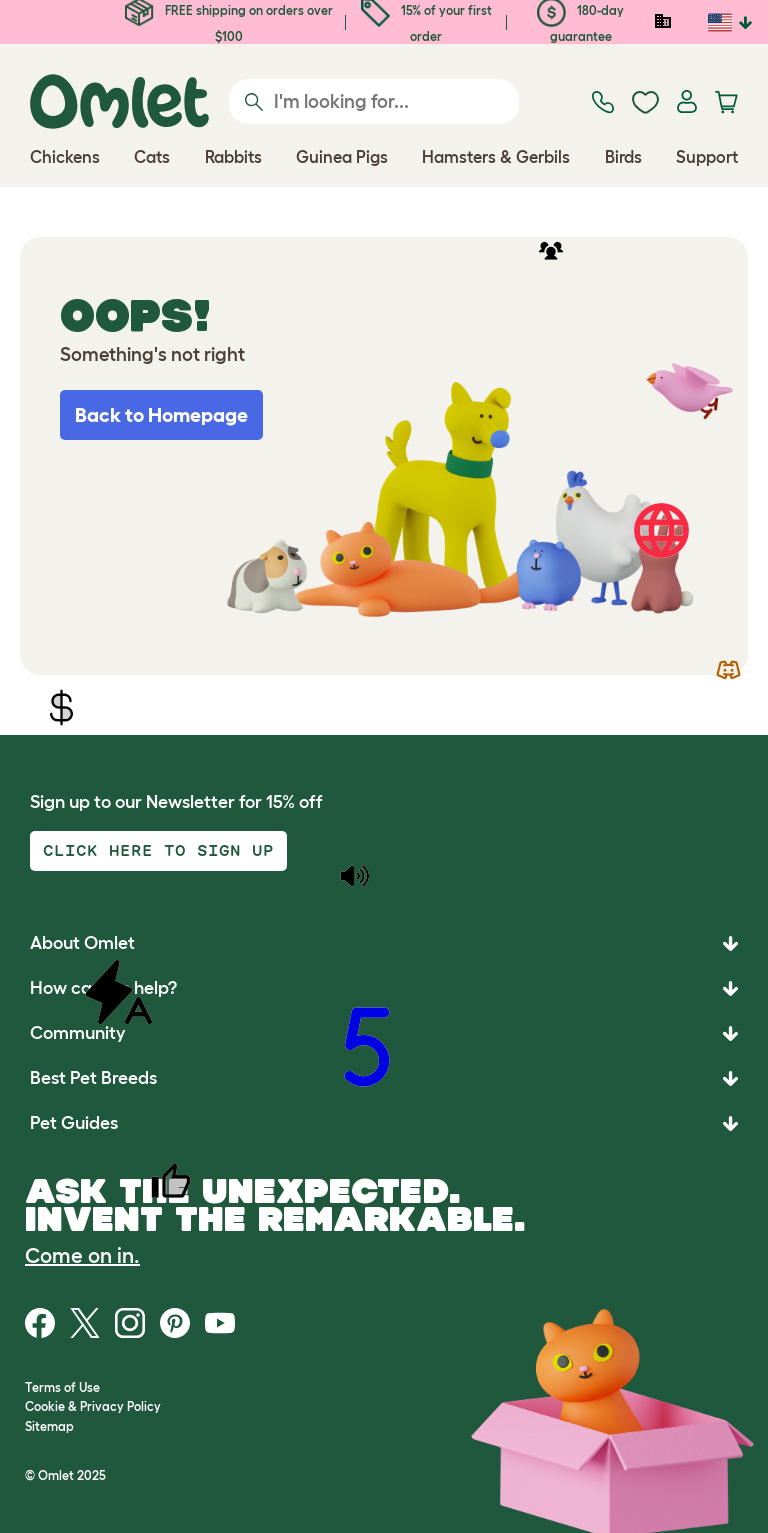  I want to click on view business contact information, so click(663, 21).